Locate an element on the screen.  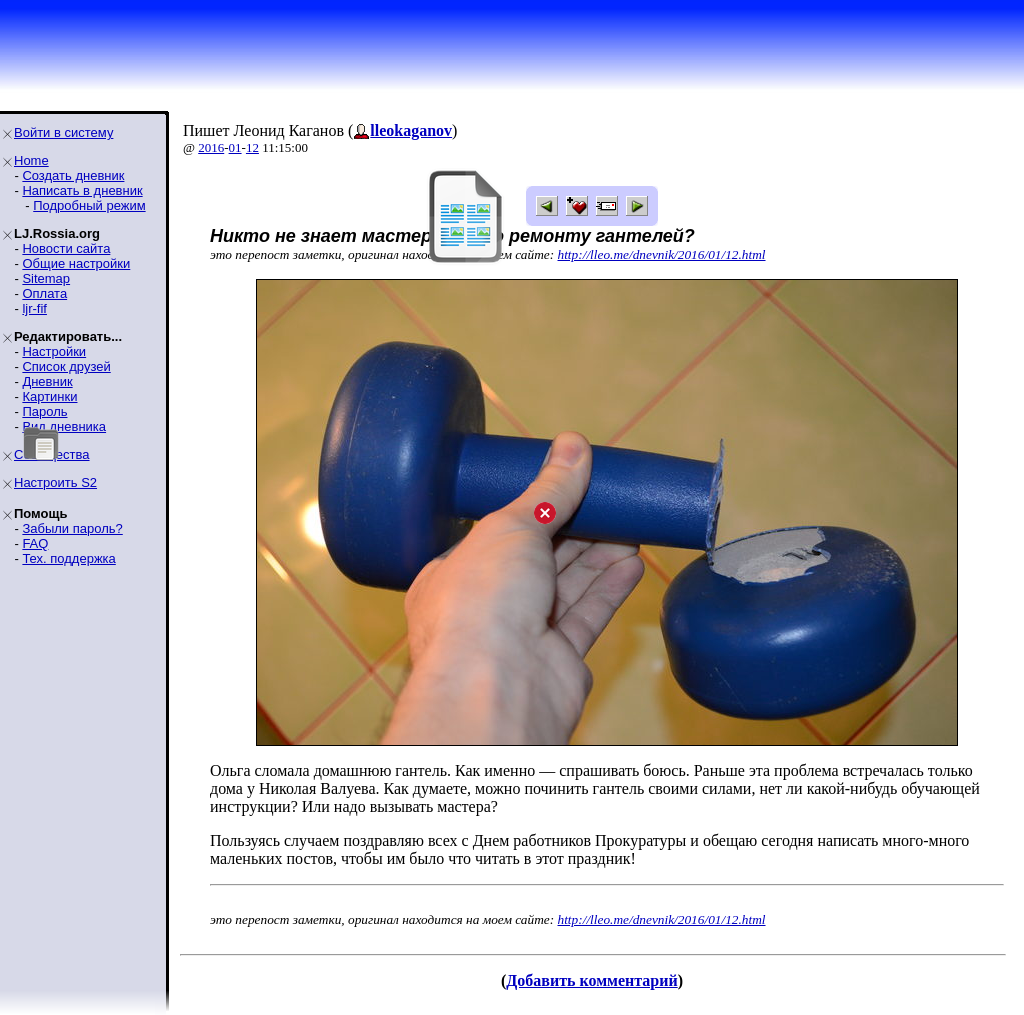
libreoffice master document file type is located at coordinates (465, 216).